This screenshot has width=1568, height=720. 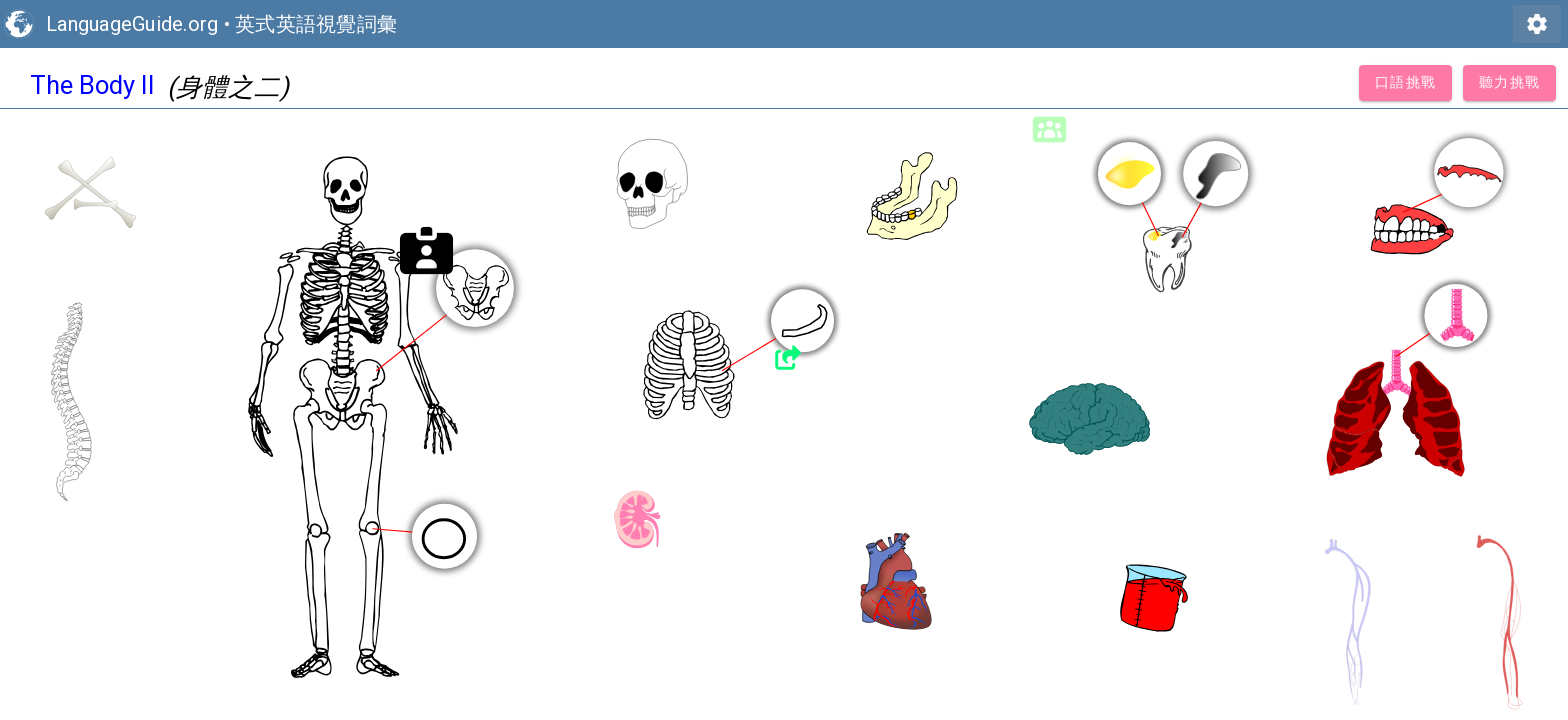 What do you see at coordinates (426, 253) in the screenshot?
I see `view user profile or identification` at bounding box center [426, 253].